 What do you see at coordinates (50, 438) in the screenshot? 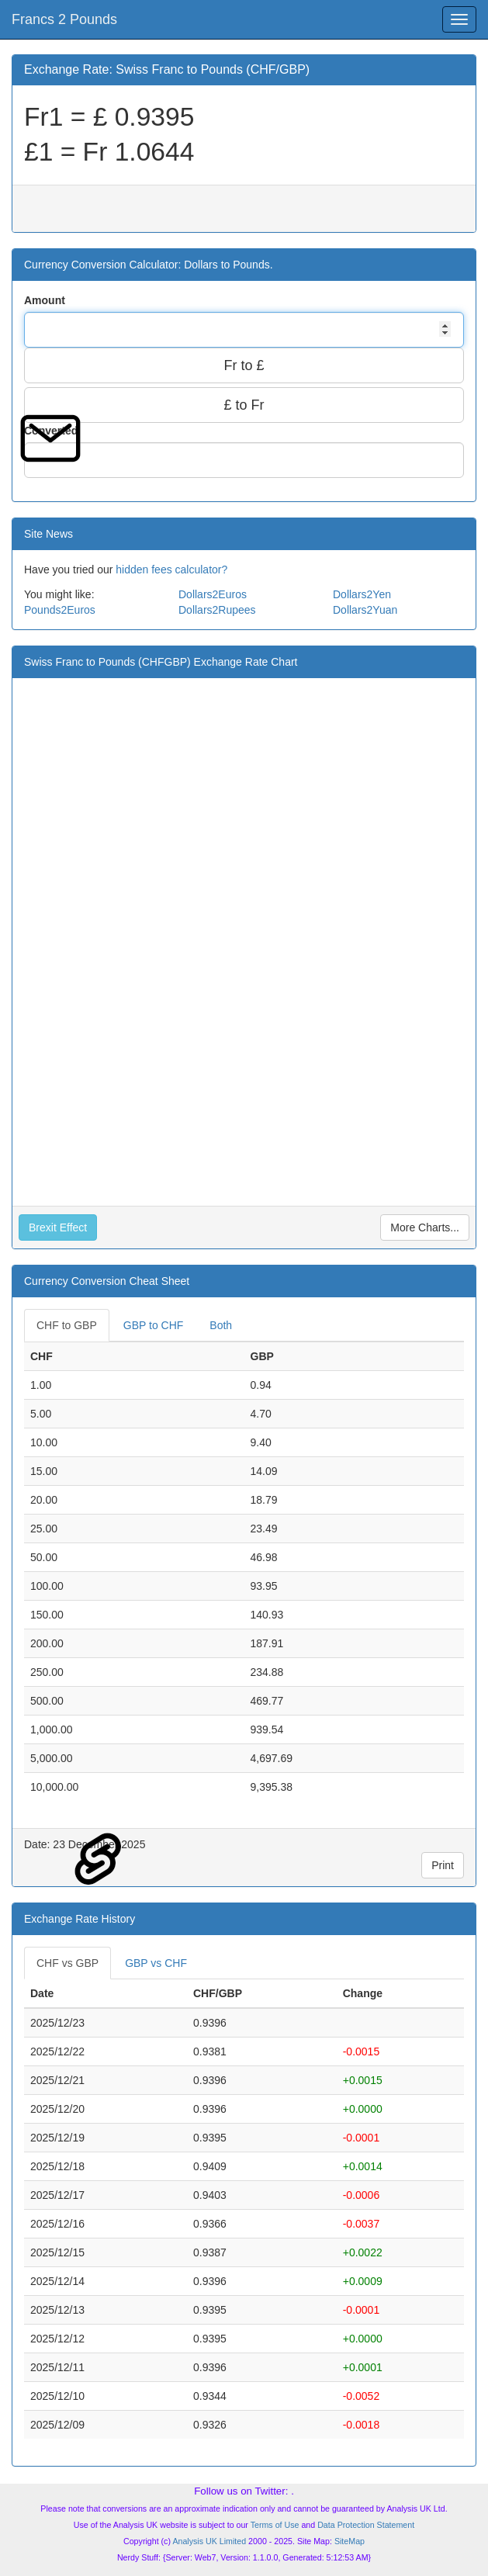
I see `open your email inbox` at bounding box center [50, 438].